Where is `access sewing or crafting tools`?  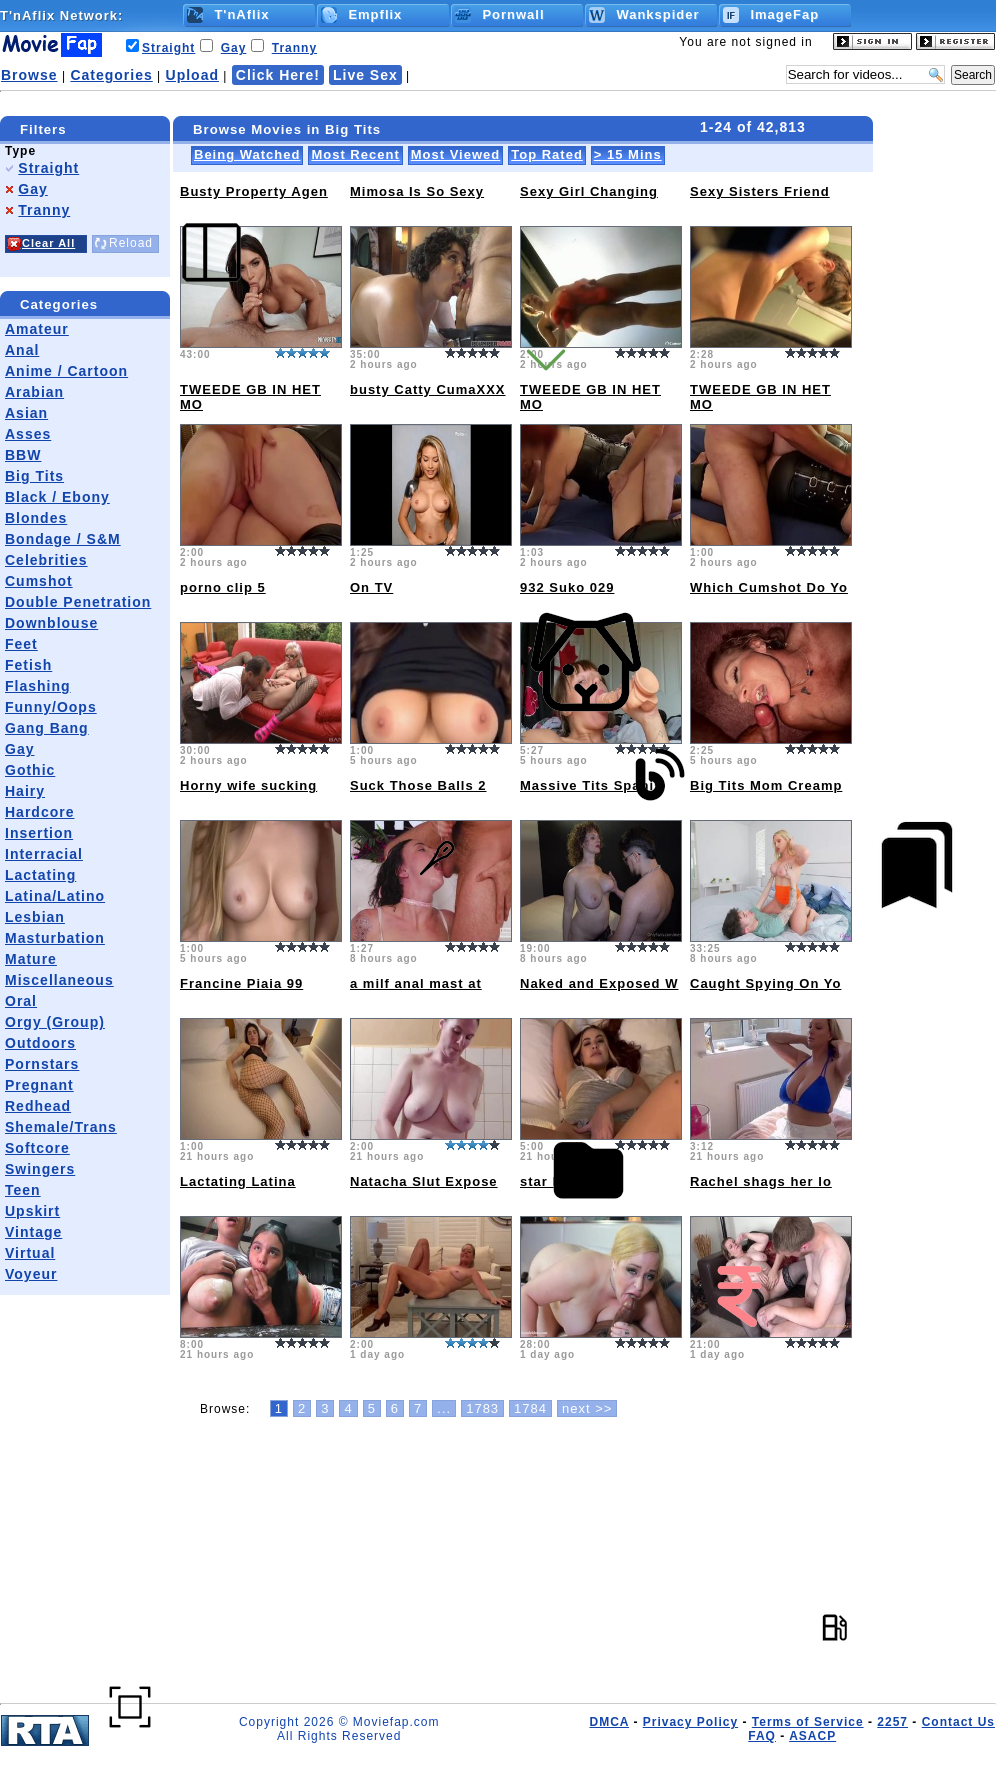 access sewing or crafting tools is located at coordinates (437, 858).